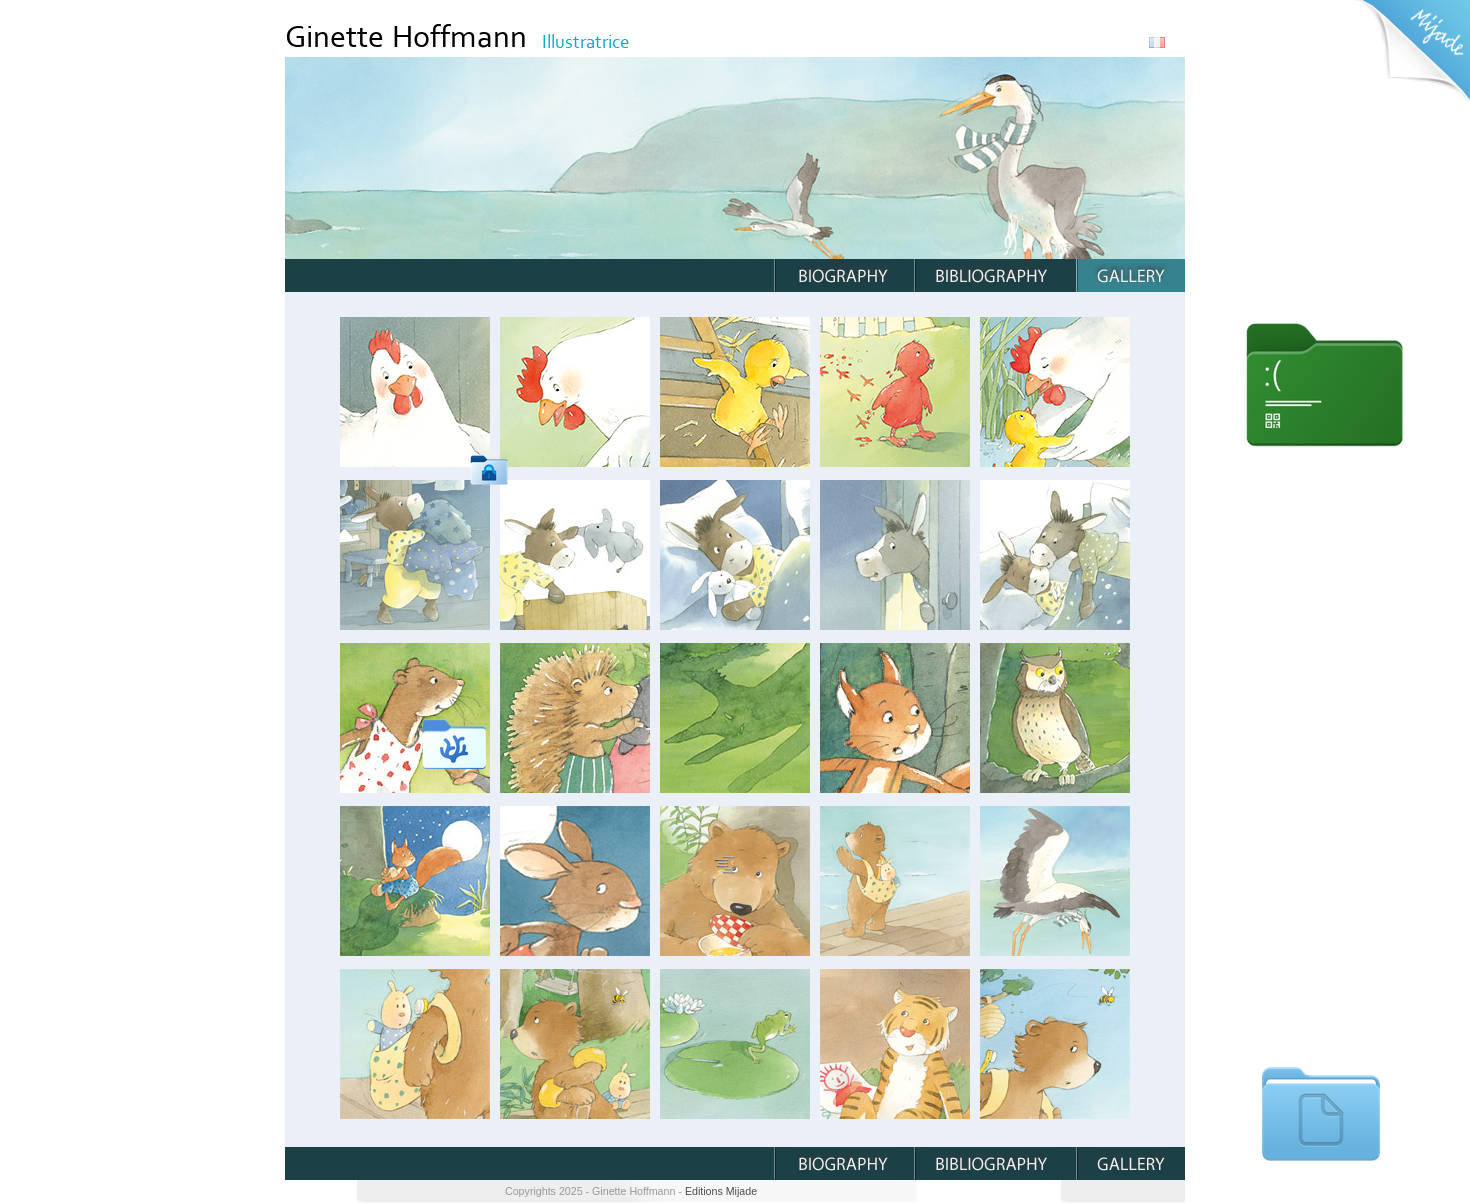 This screenshot has width=1470, height=1203. What do you see at coordinates (1324, 389) in the screenshot?
I see `folder containing windows insider or beta system files` at bounding box center [1324, 389].